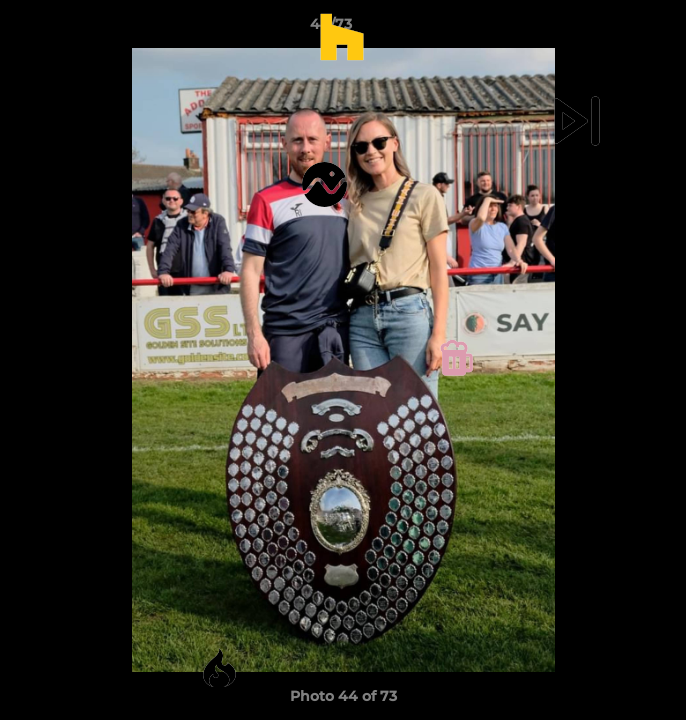 Image resolution: width=686 pixels, height=720 pixels. Describe the element at coordinates (324, 184) in the screenshot. I see `cesium platform logo` at that location.